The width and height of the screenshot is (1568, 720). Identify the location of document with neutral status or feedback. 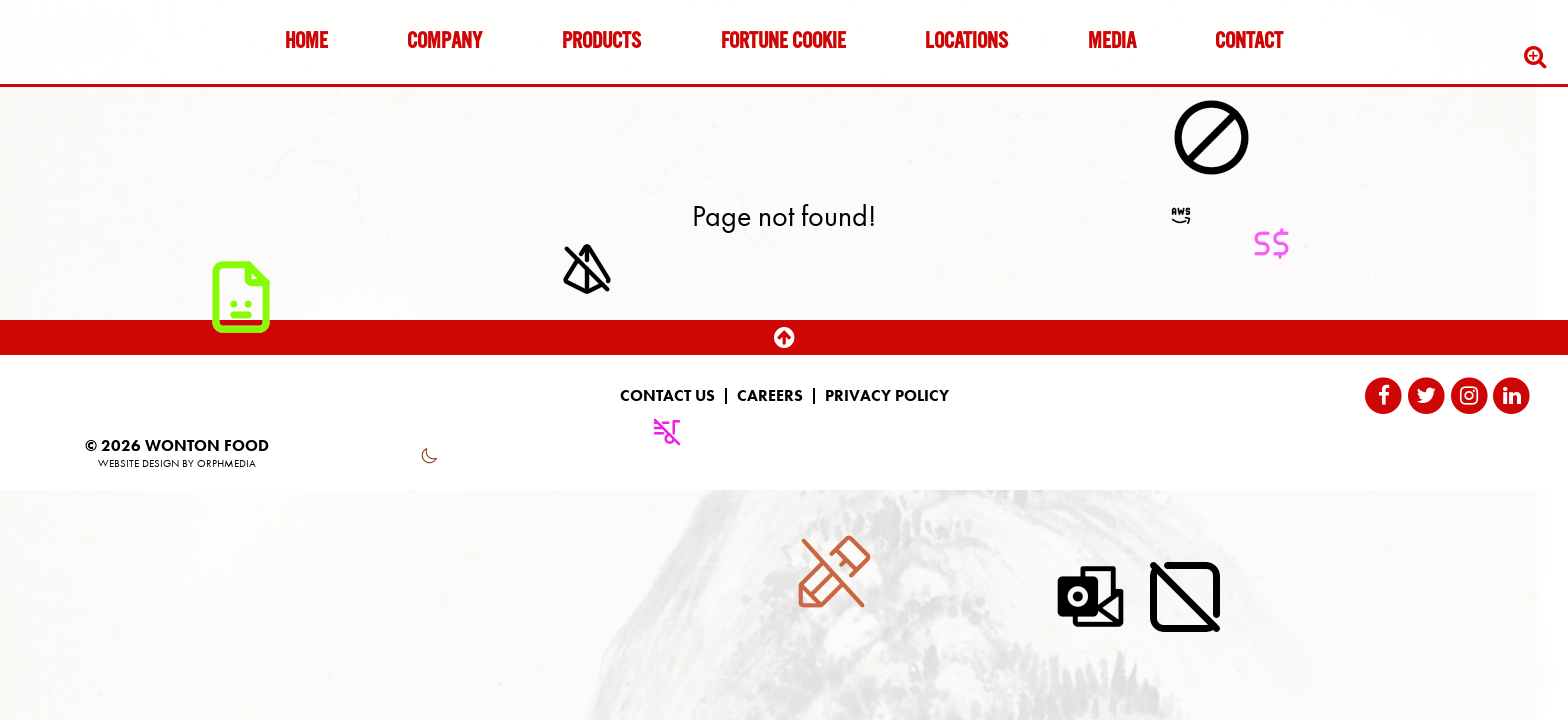
(241, 297).